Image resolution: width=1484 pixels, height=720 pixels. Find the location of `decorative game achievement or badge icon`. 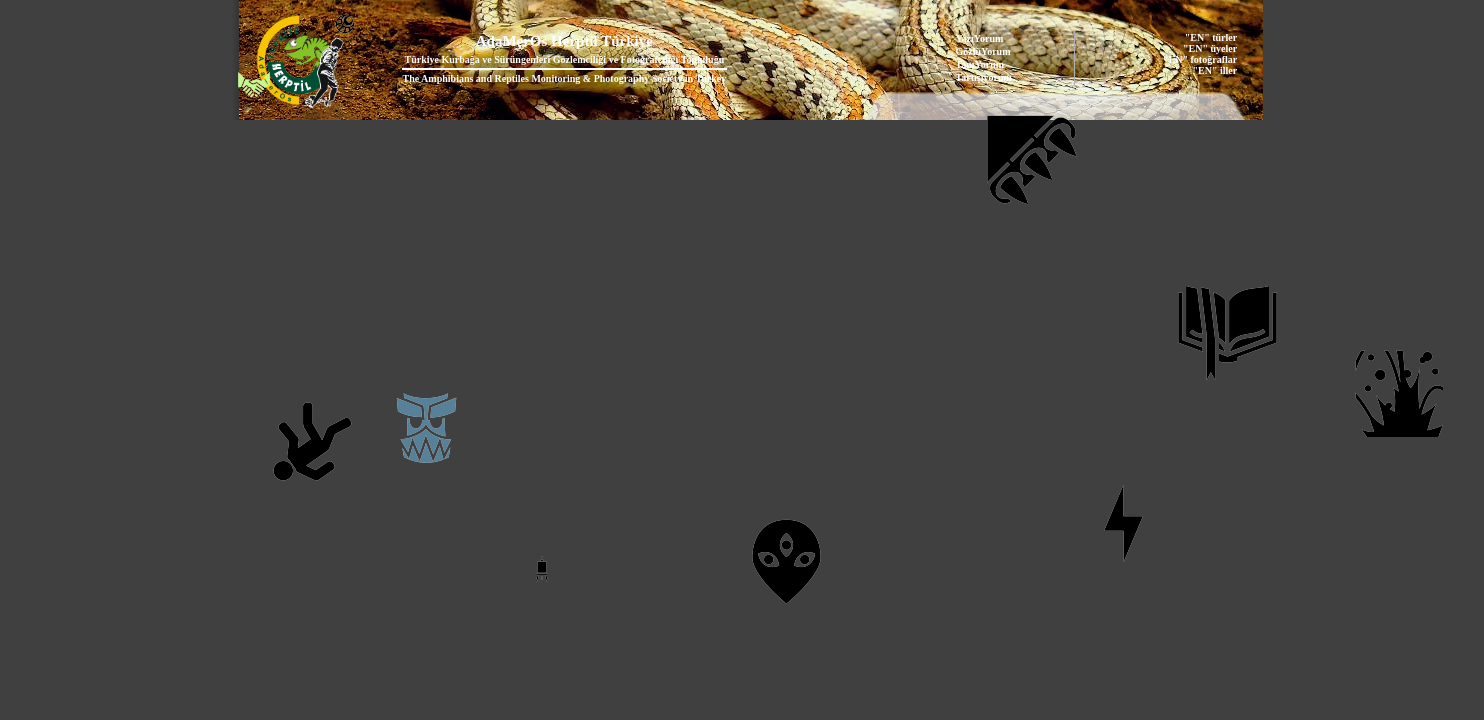

decorative game achievement or badge icon is located at coordinates (345, 24).